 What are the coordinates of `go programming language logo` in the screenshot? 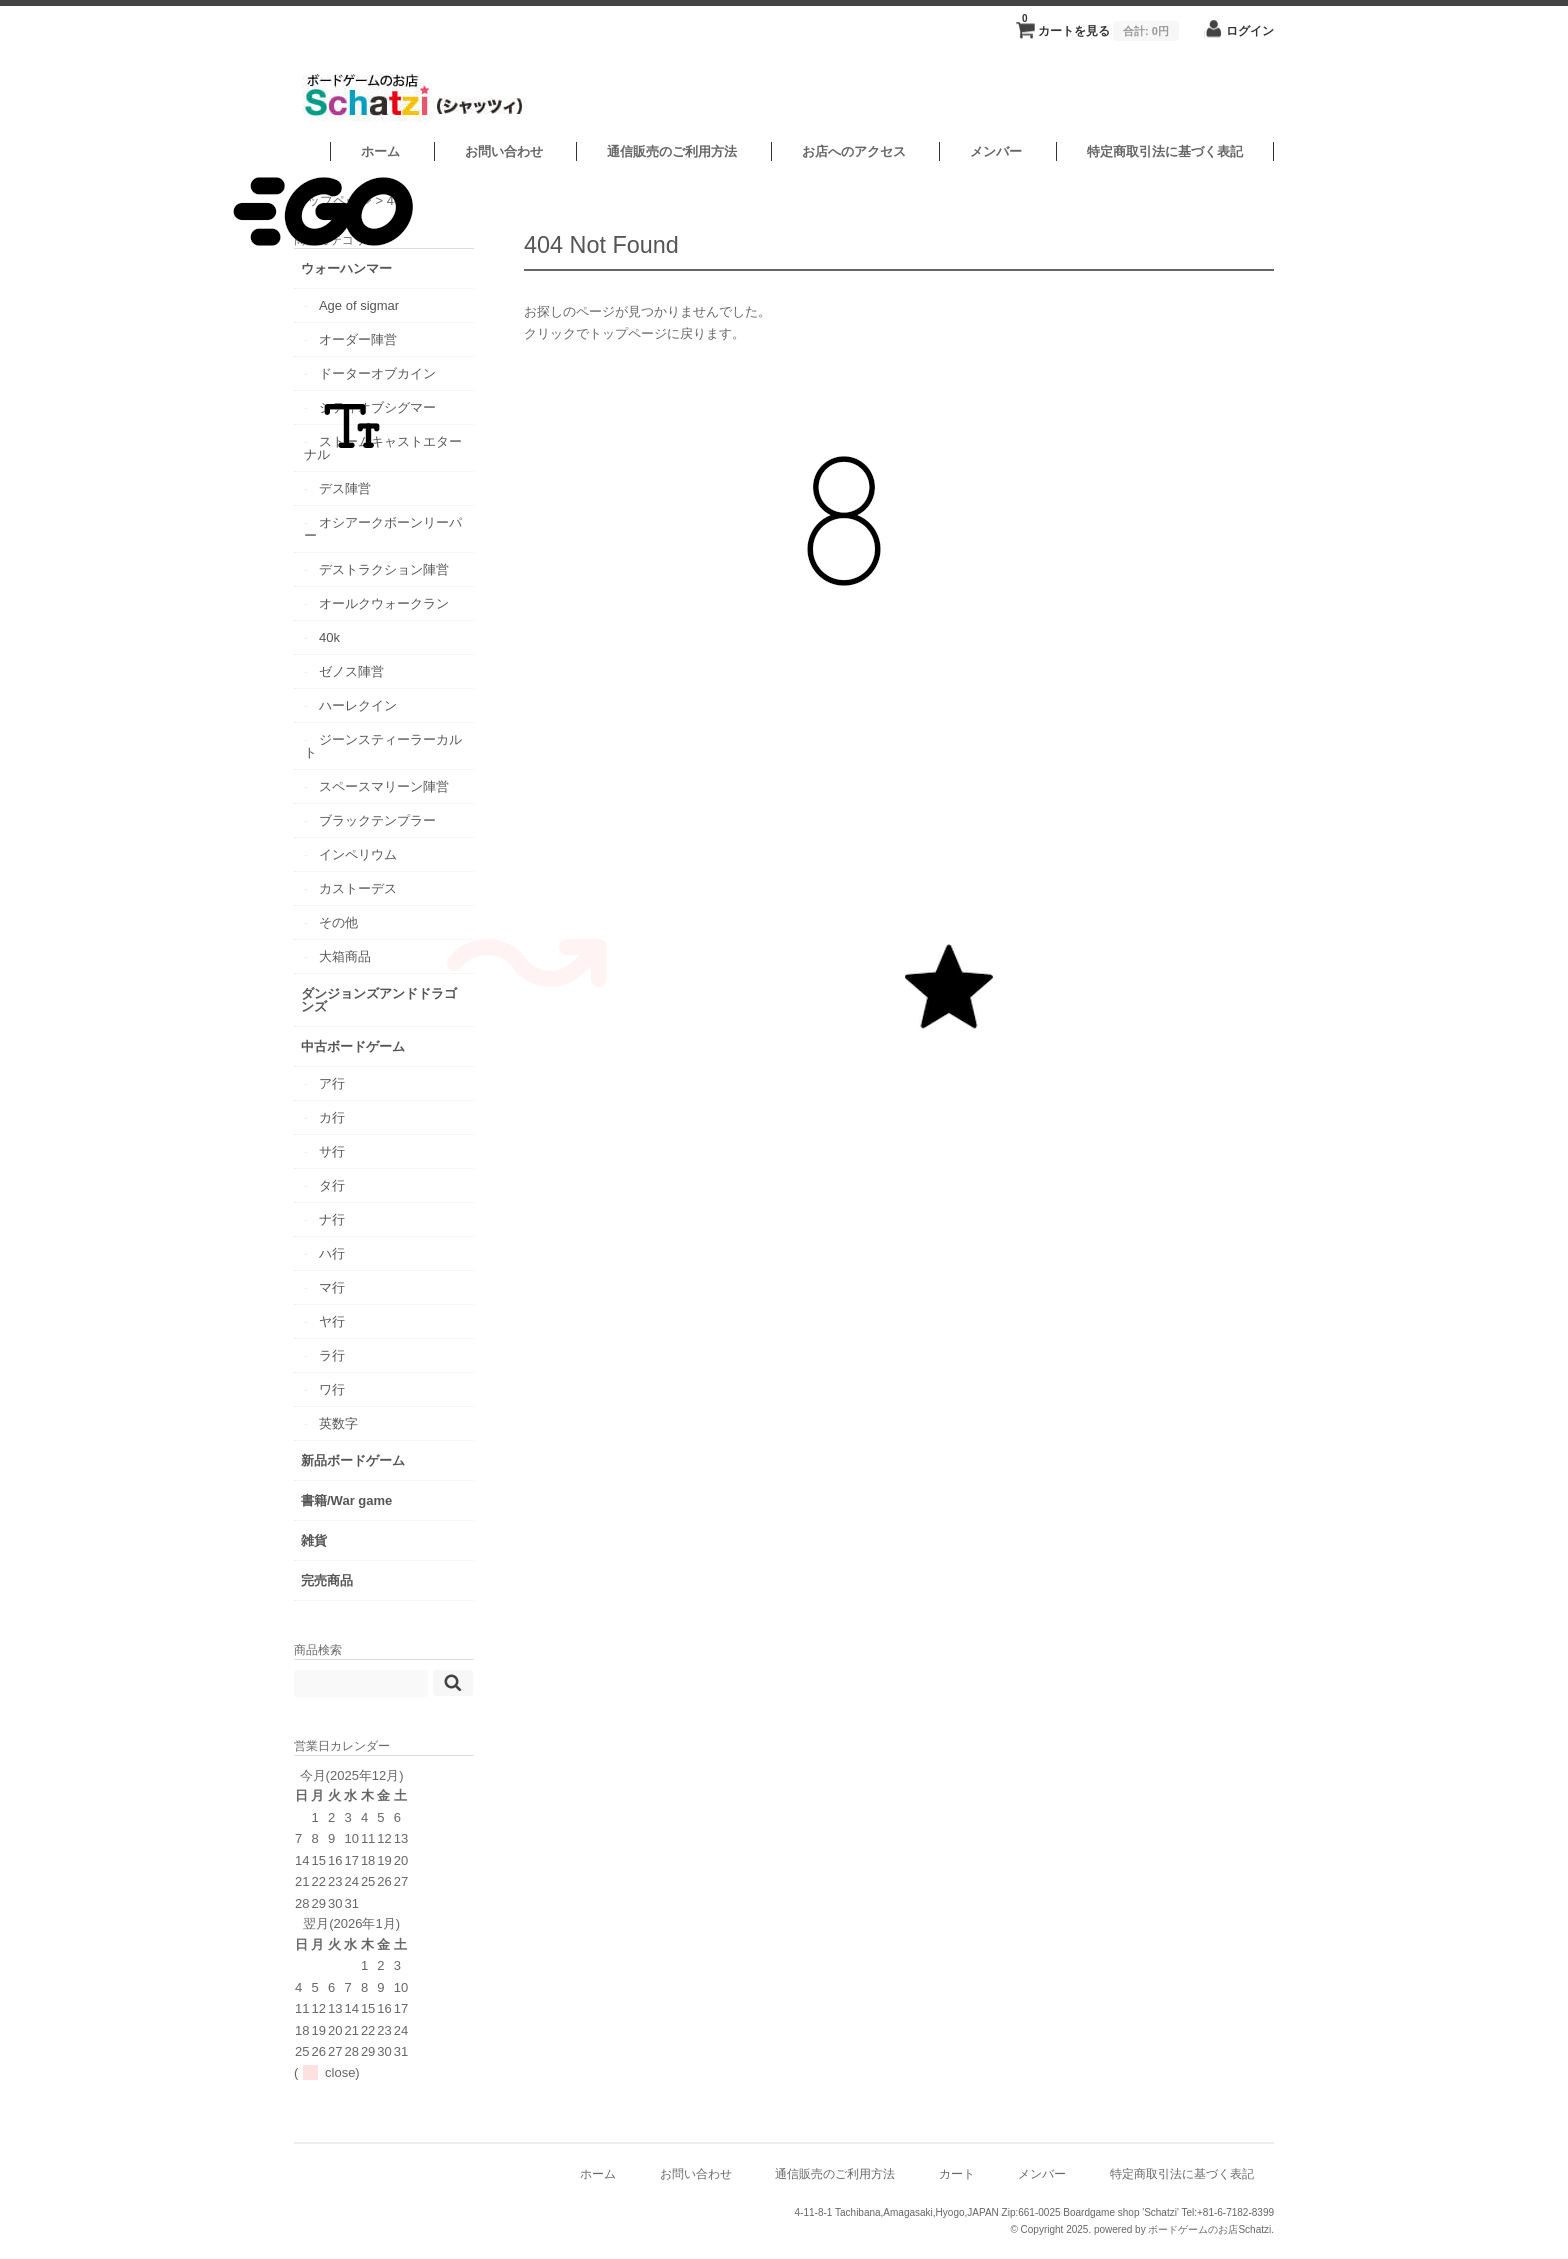 It's located at (327, 211).